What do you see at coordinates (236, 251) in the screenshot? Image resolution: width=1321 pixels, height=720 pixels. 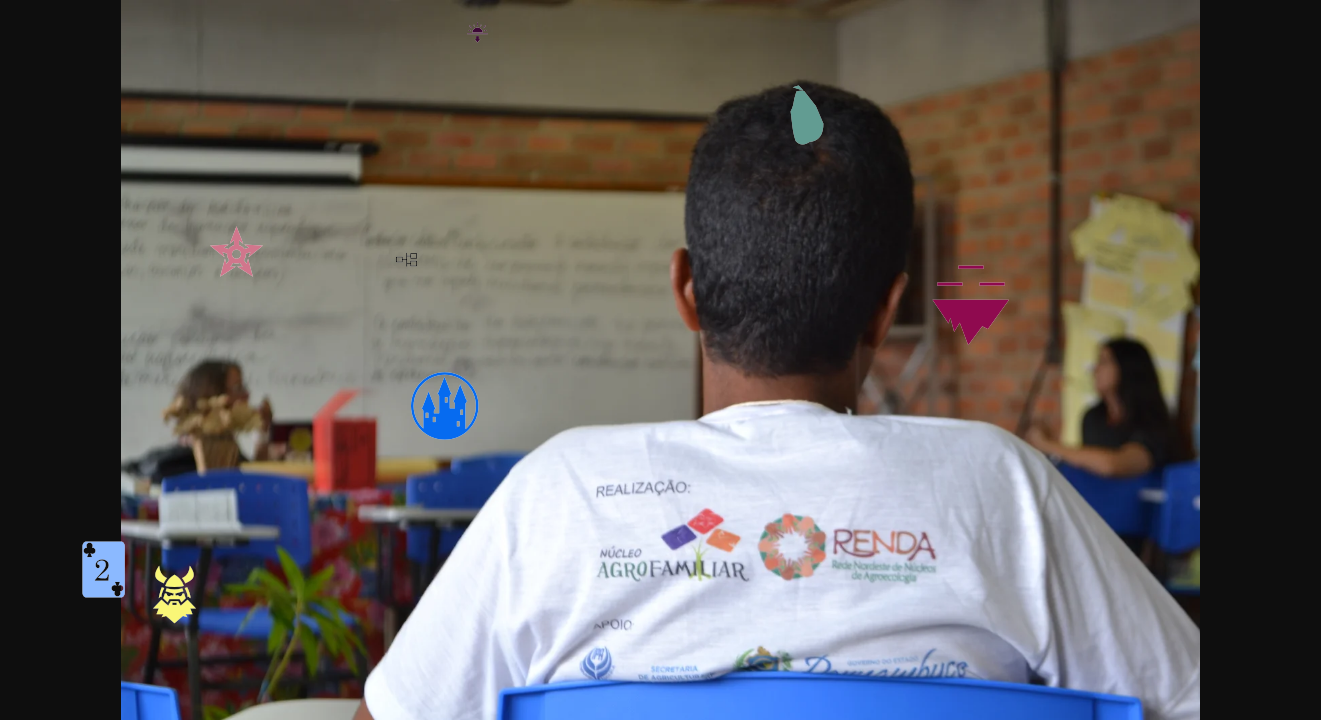 I see `throwing star weapon in a game inventory` at bounding box center [236, 251].